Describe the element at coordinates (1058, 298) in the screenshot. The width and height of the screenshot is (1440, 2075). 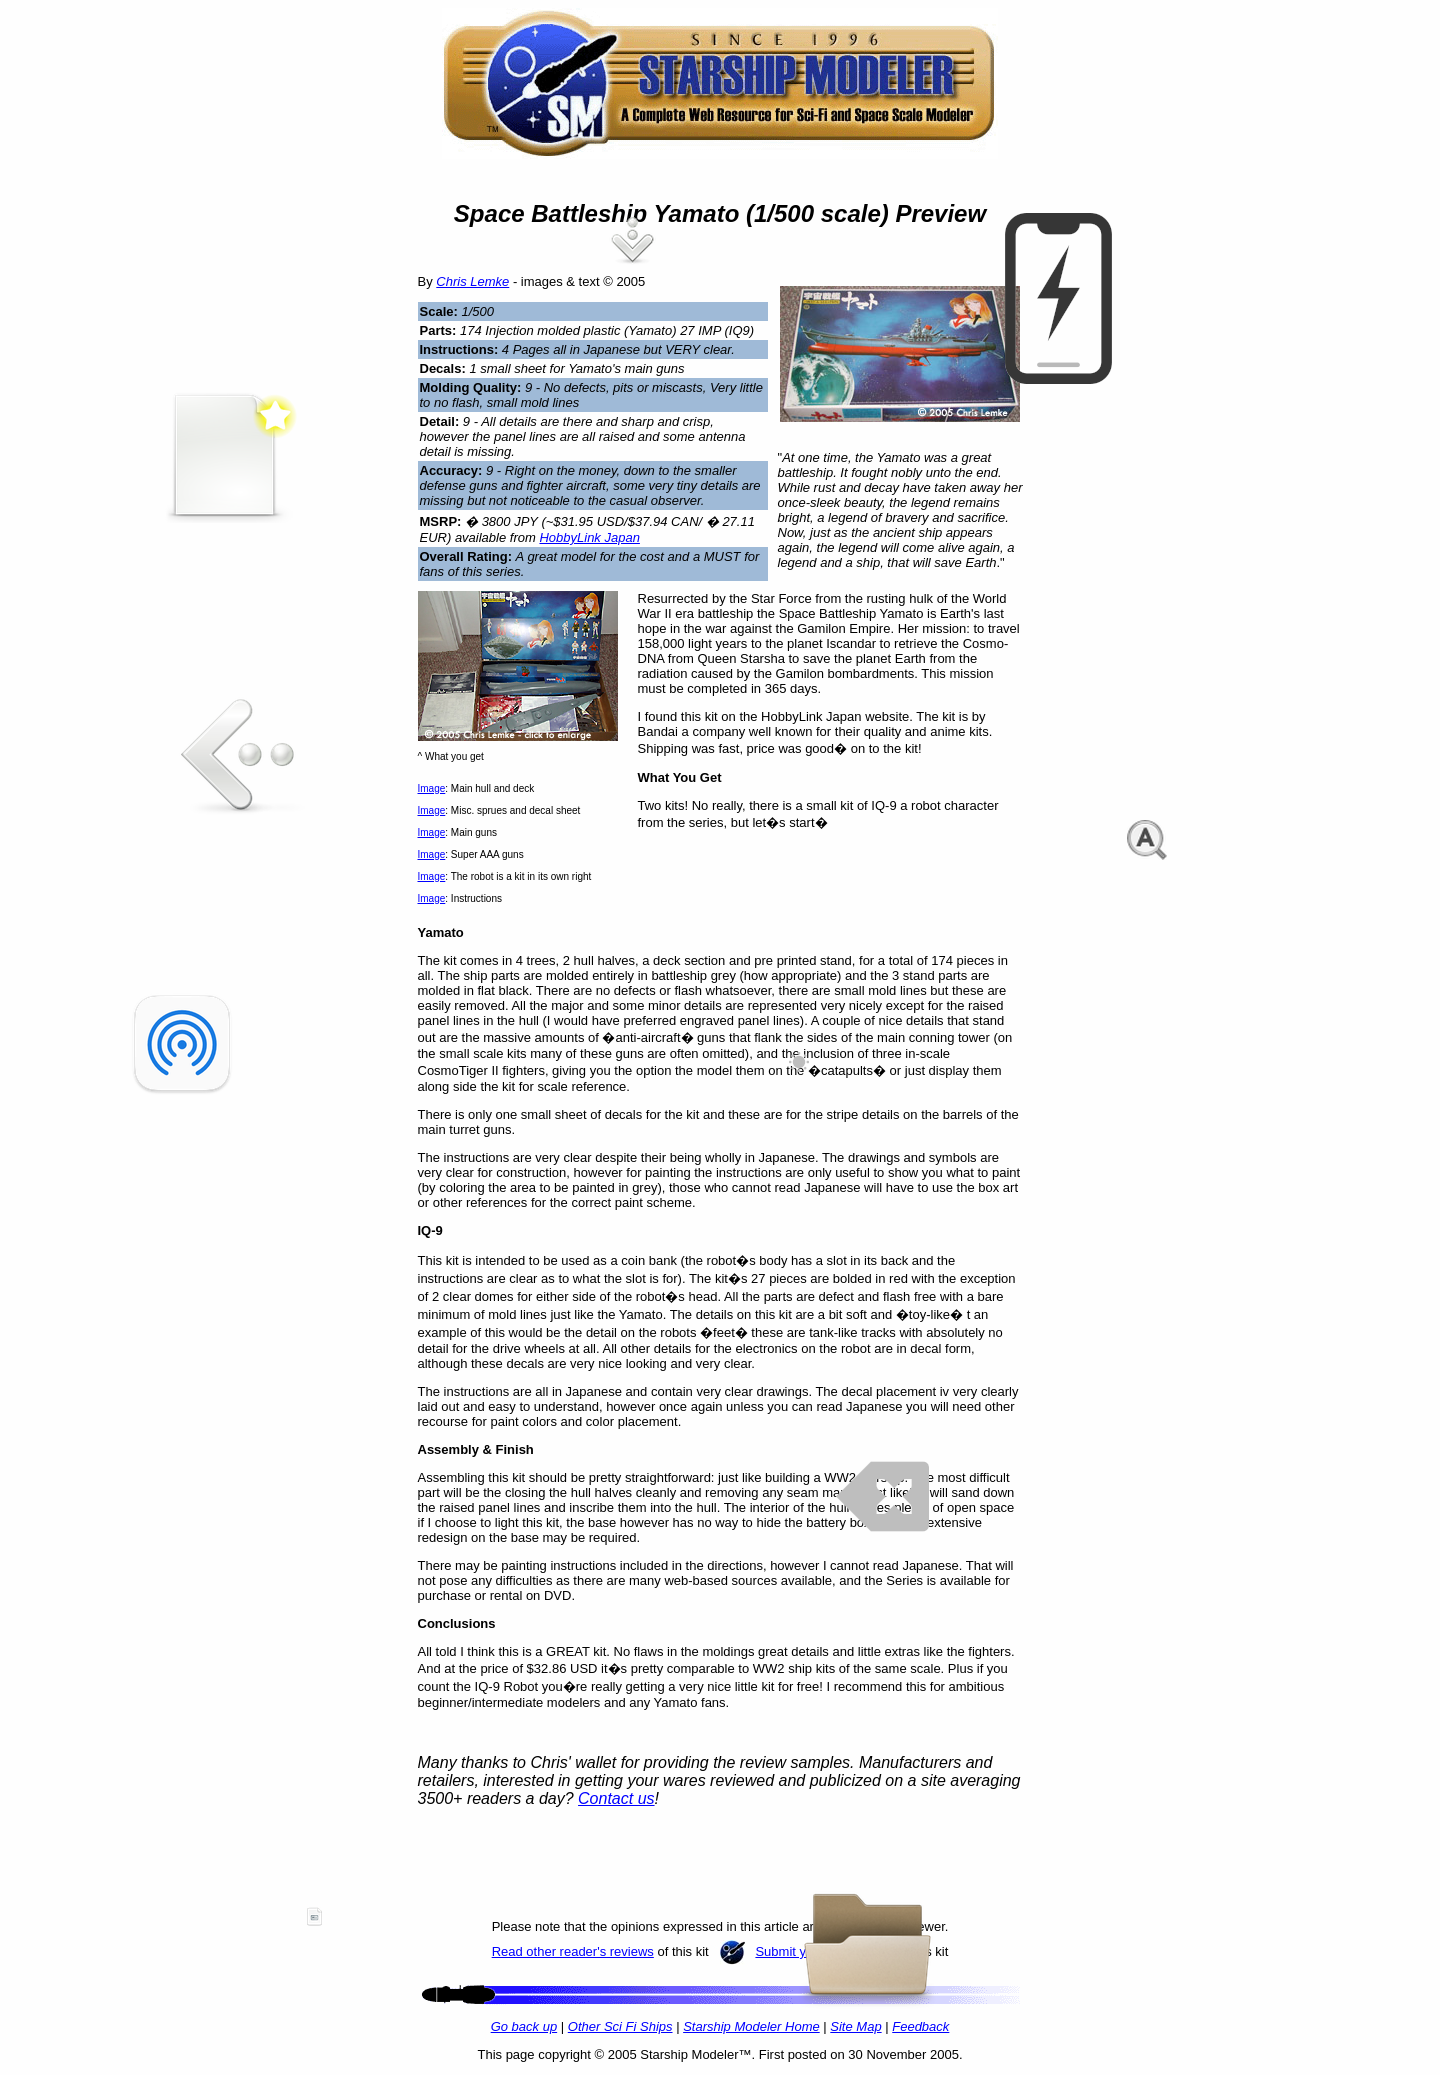
I see `view phone battery status` at that location.